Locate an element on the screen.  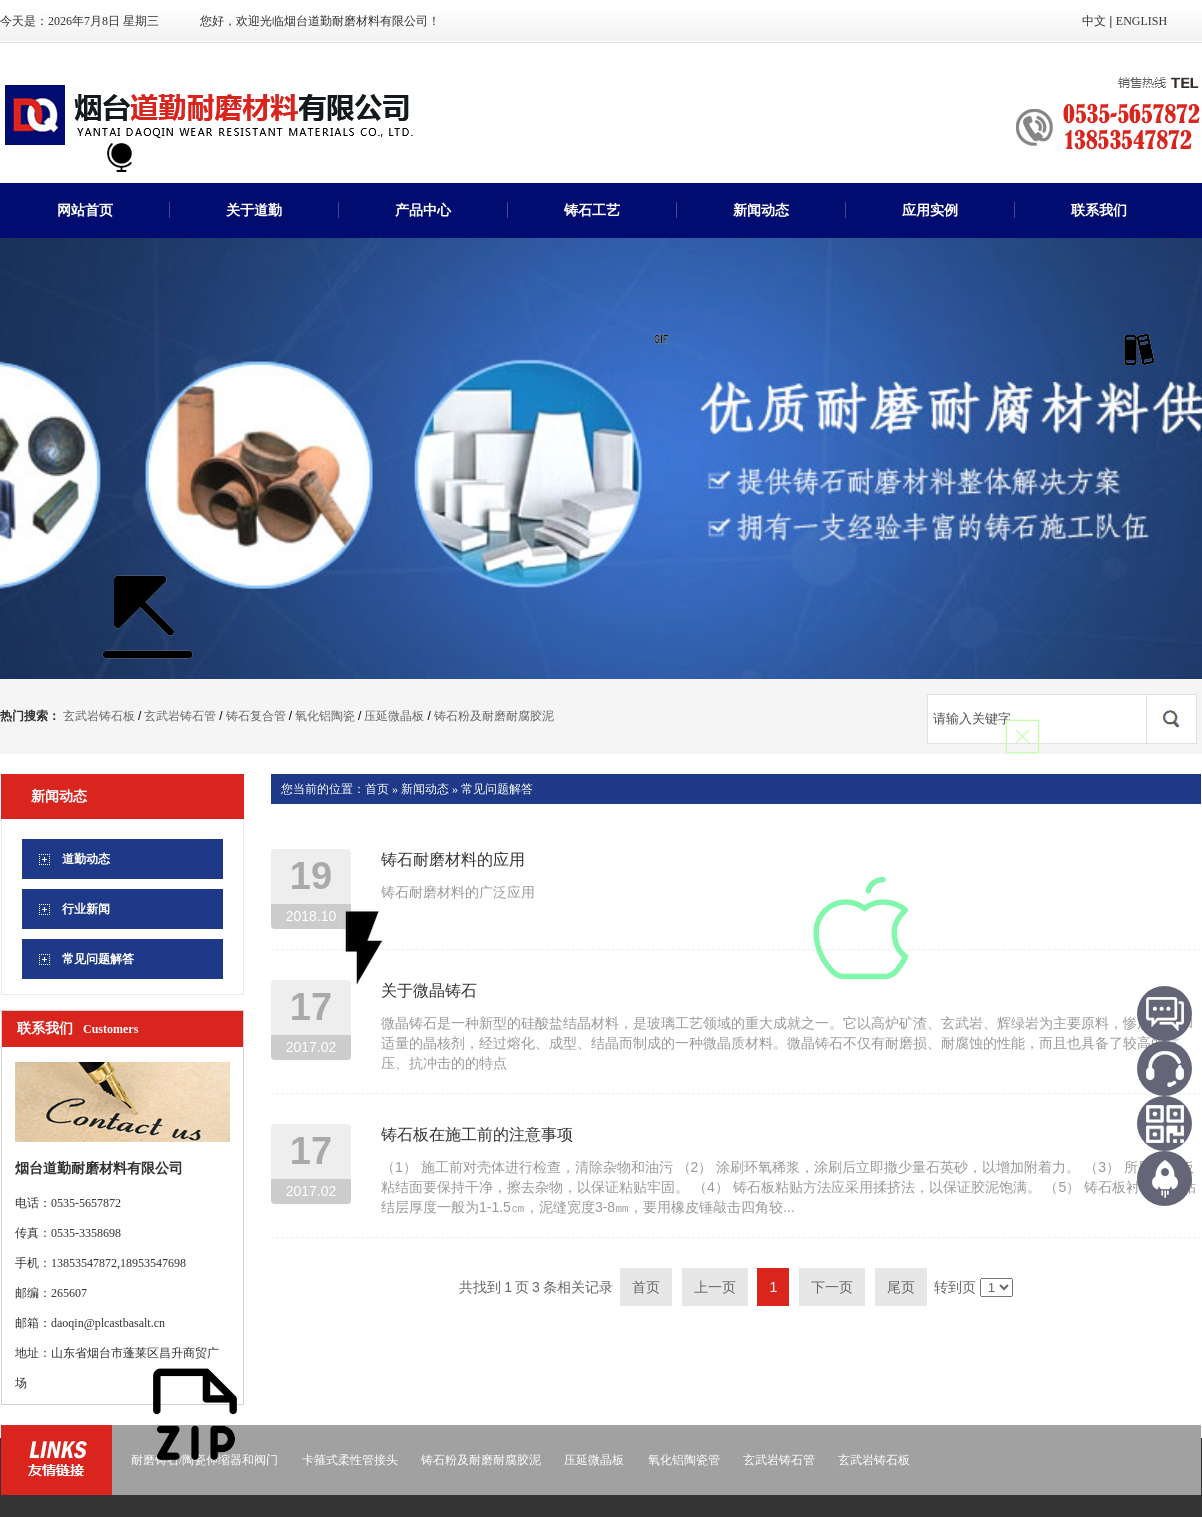
insert a gif into your message is located at coordinates (661, 339).